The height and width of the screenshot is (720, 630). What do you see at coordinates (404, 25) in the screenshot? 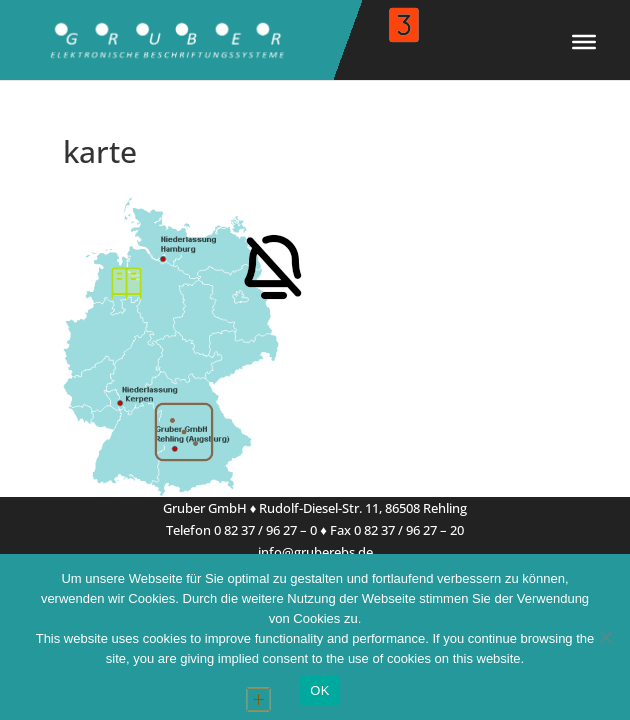
I see `indicates step three in a multi-step process` at bounding box center [404, 25].